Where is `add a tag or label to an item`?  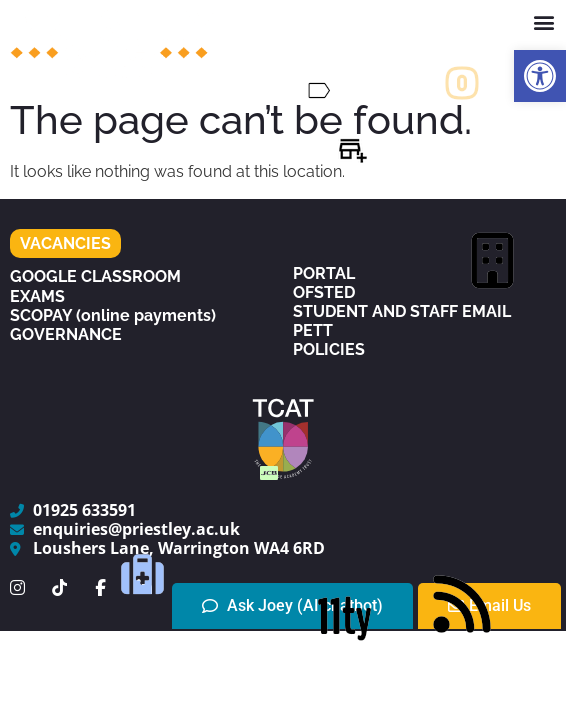 add a tag or label to an item is located at coordinates (318, 90).